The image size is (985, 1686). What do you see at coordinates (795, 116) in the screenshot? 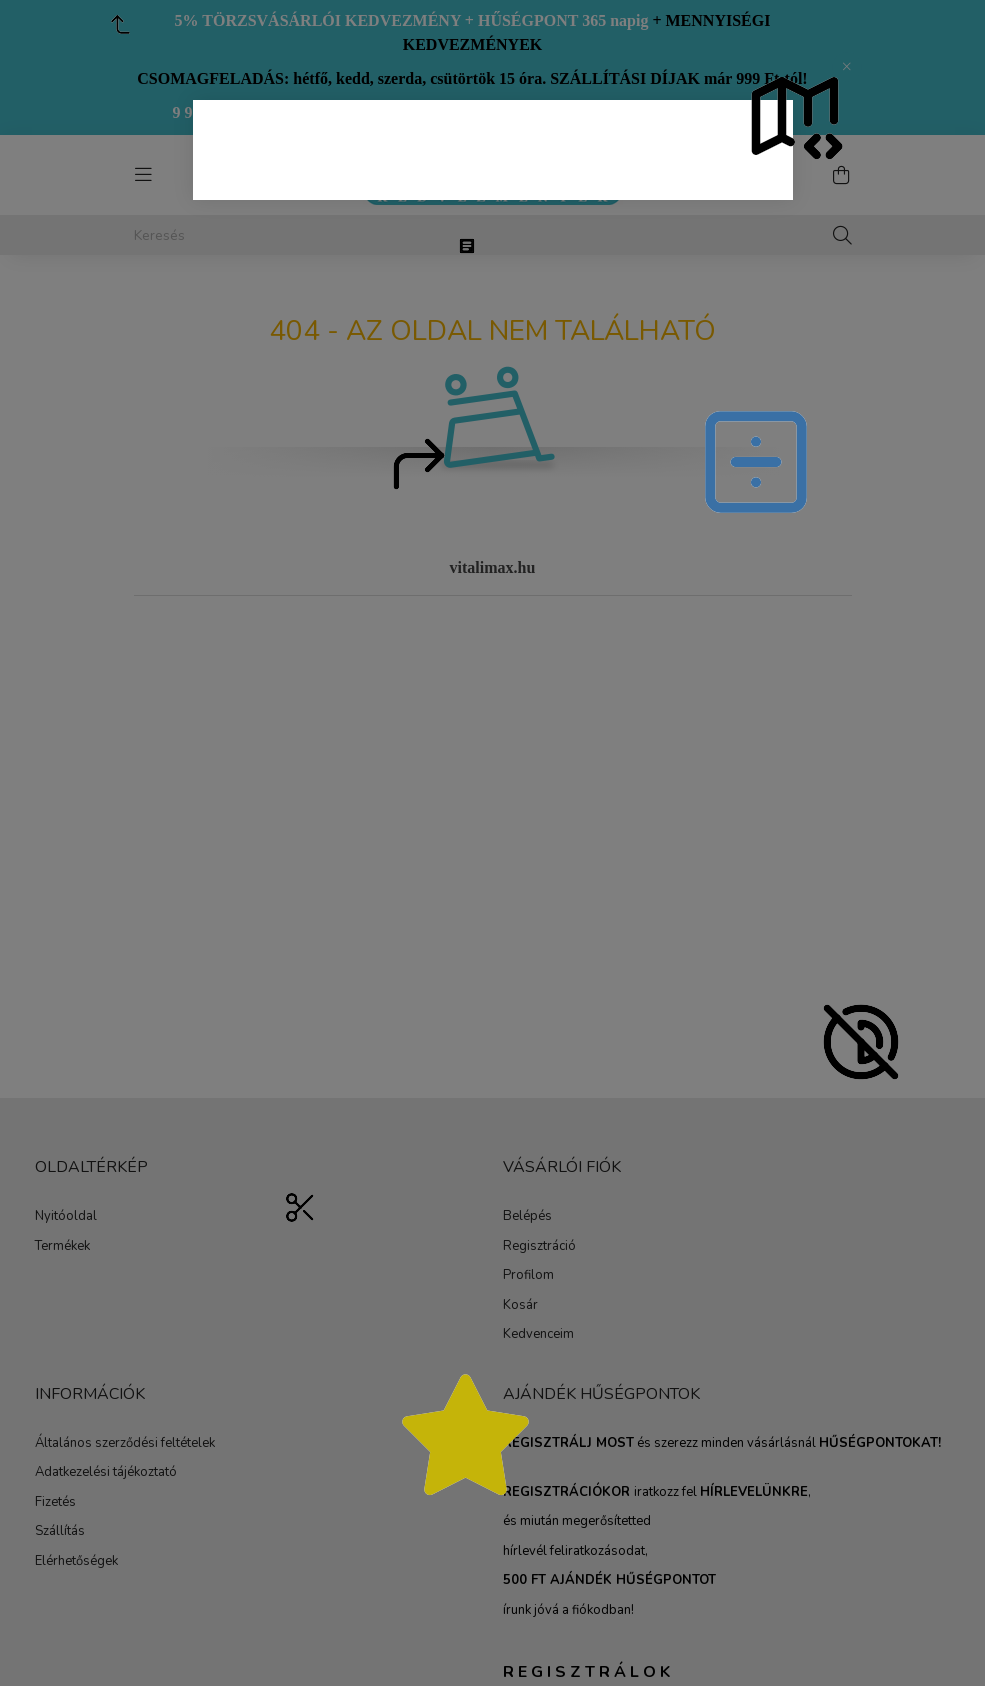
I see `access map developer tools or API settings` at bounding box center [795, 116].